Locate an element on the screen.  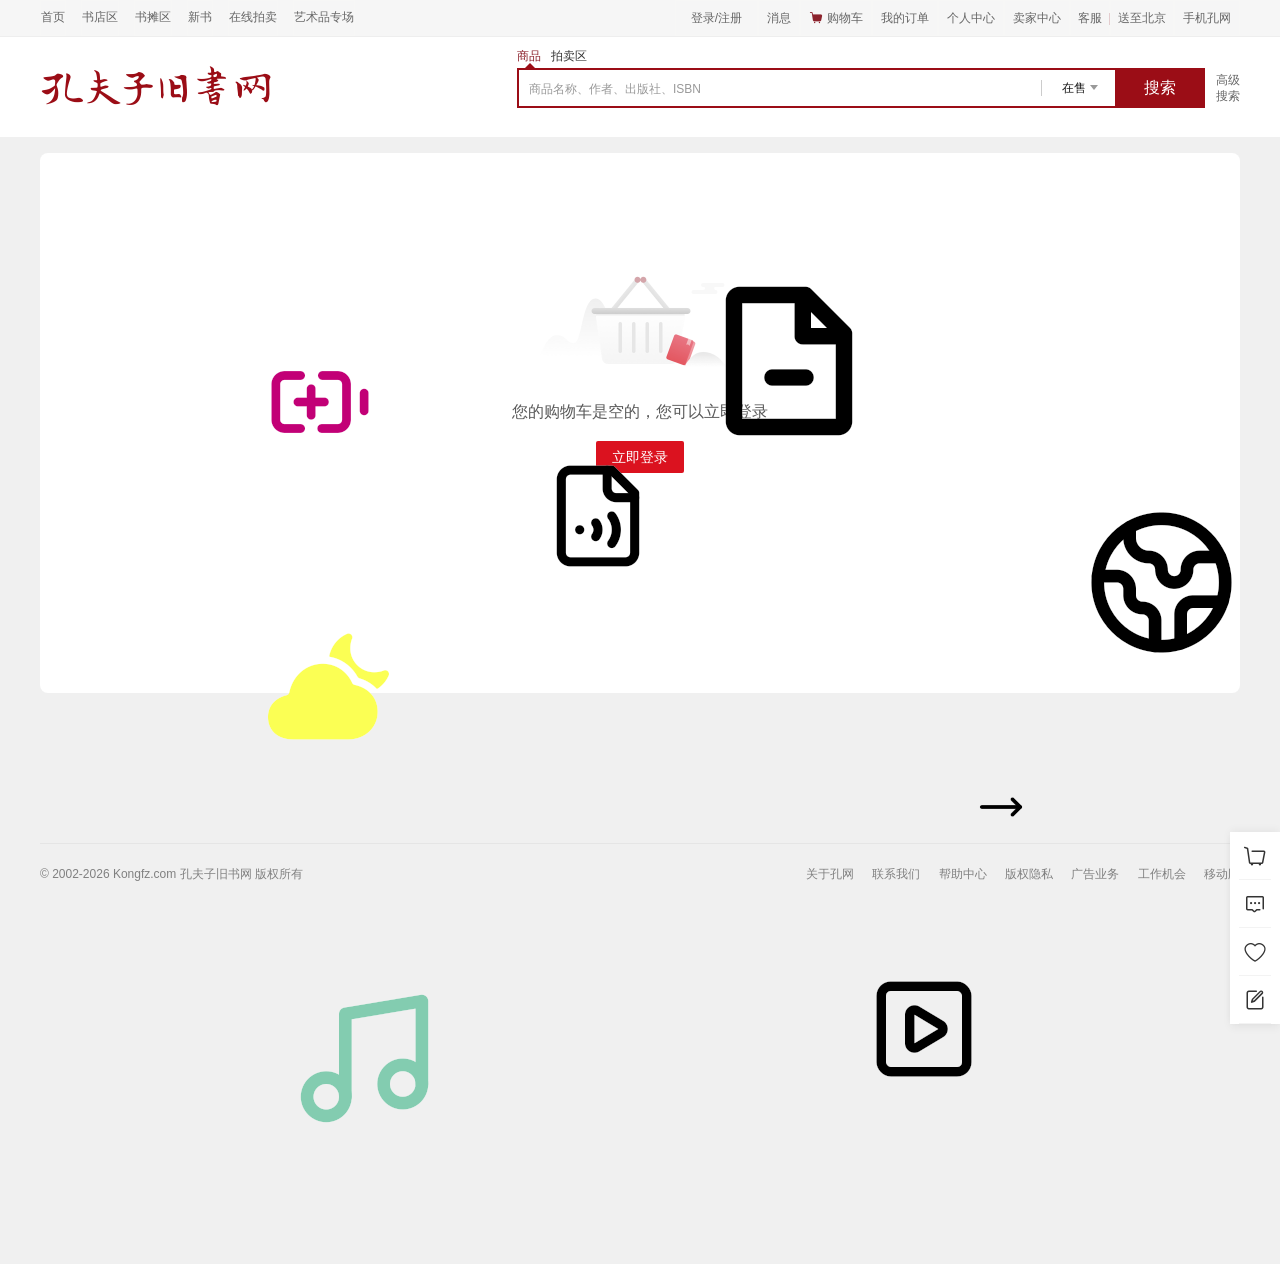
indicates nighttime cloudy weather conditions is located at coordinates (328, 686).